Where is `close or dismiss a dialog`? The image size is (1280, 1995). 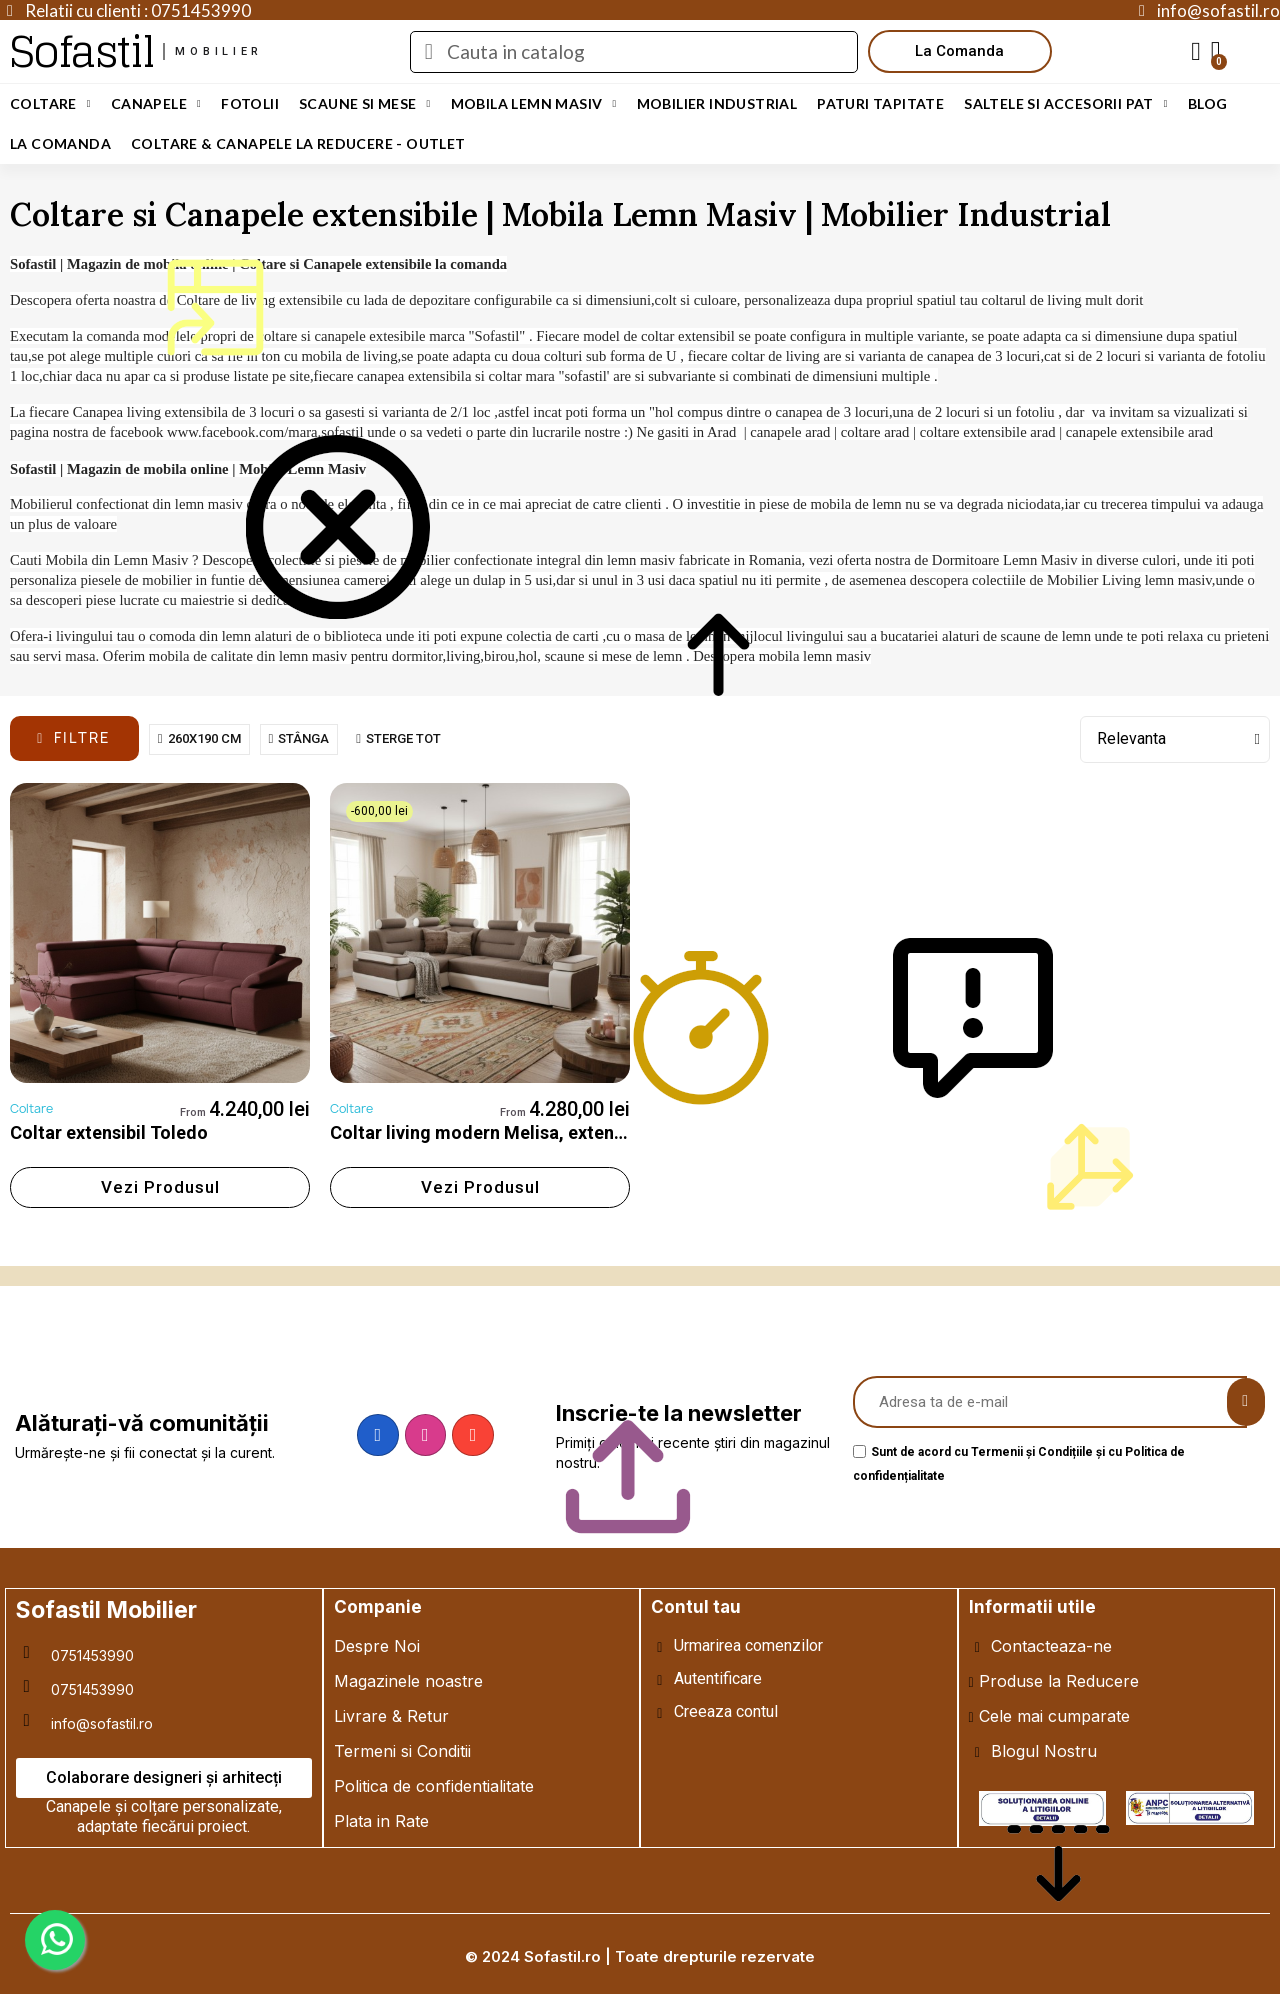
close or dismiss a dialog is located at coordinates (338, 527).